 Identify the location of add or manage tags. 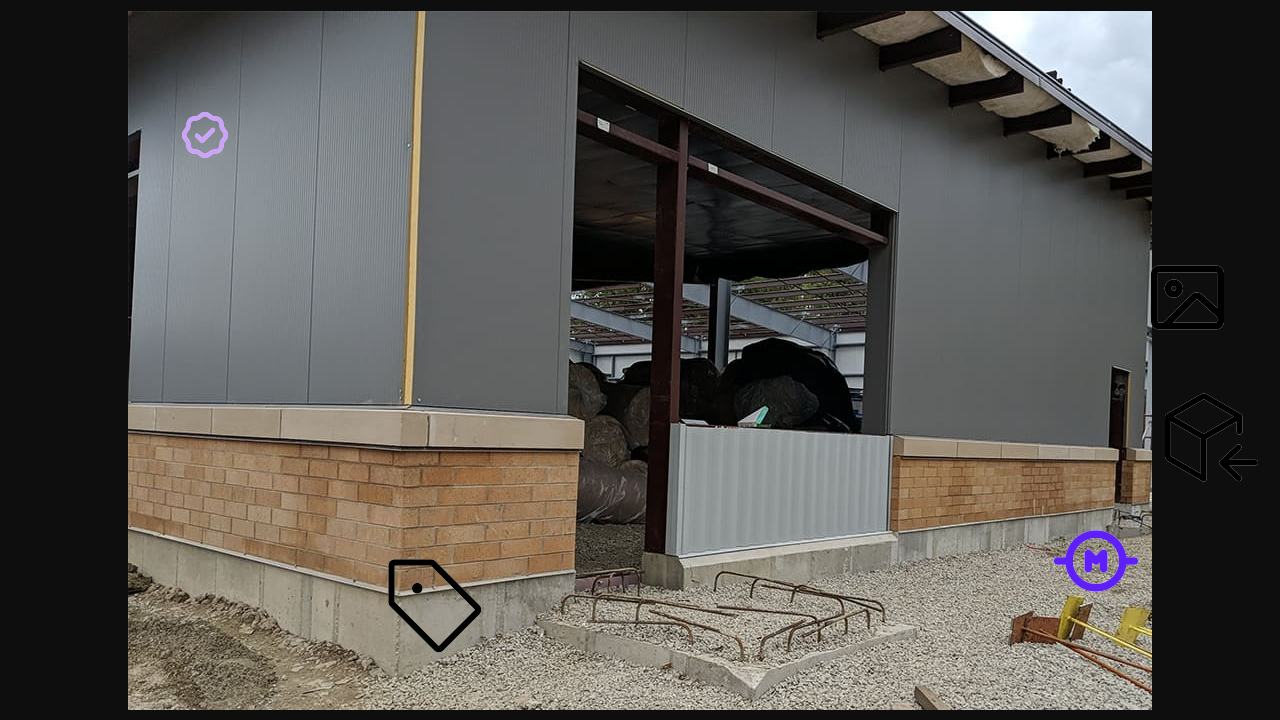
(435, 606).